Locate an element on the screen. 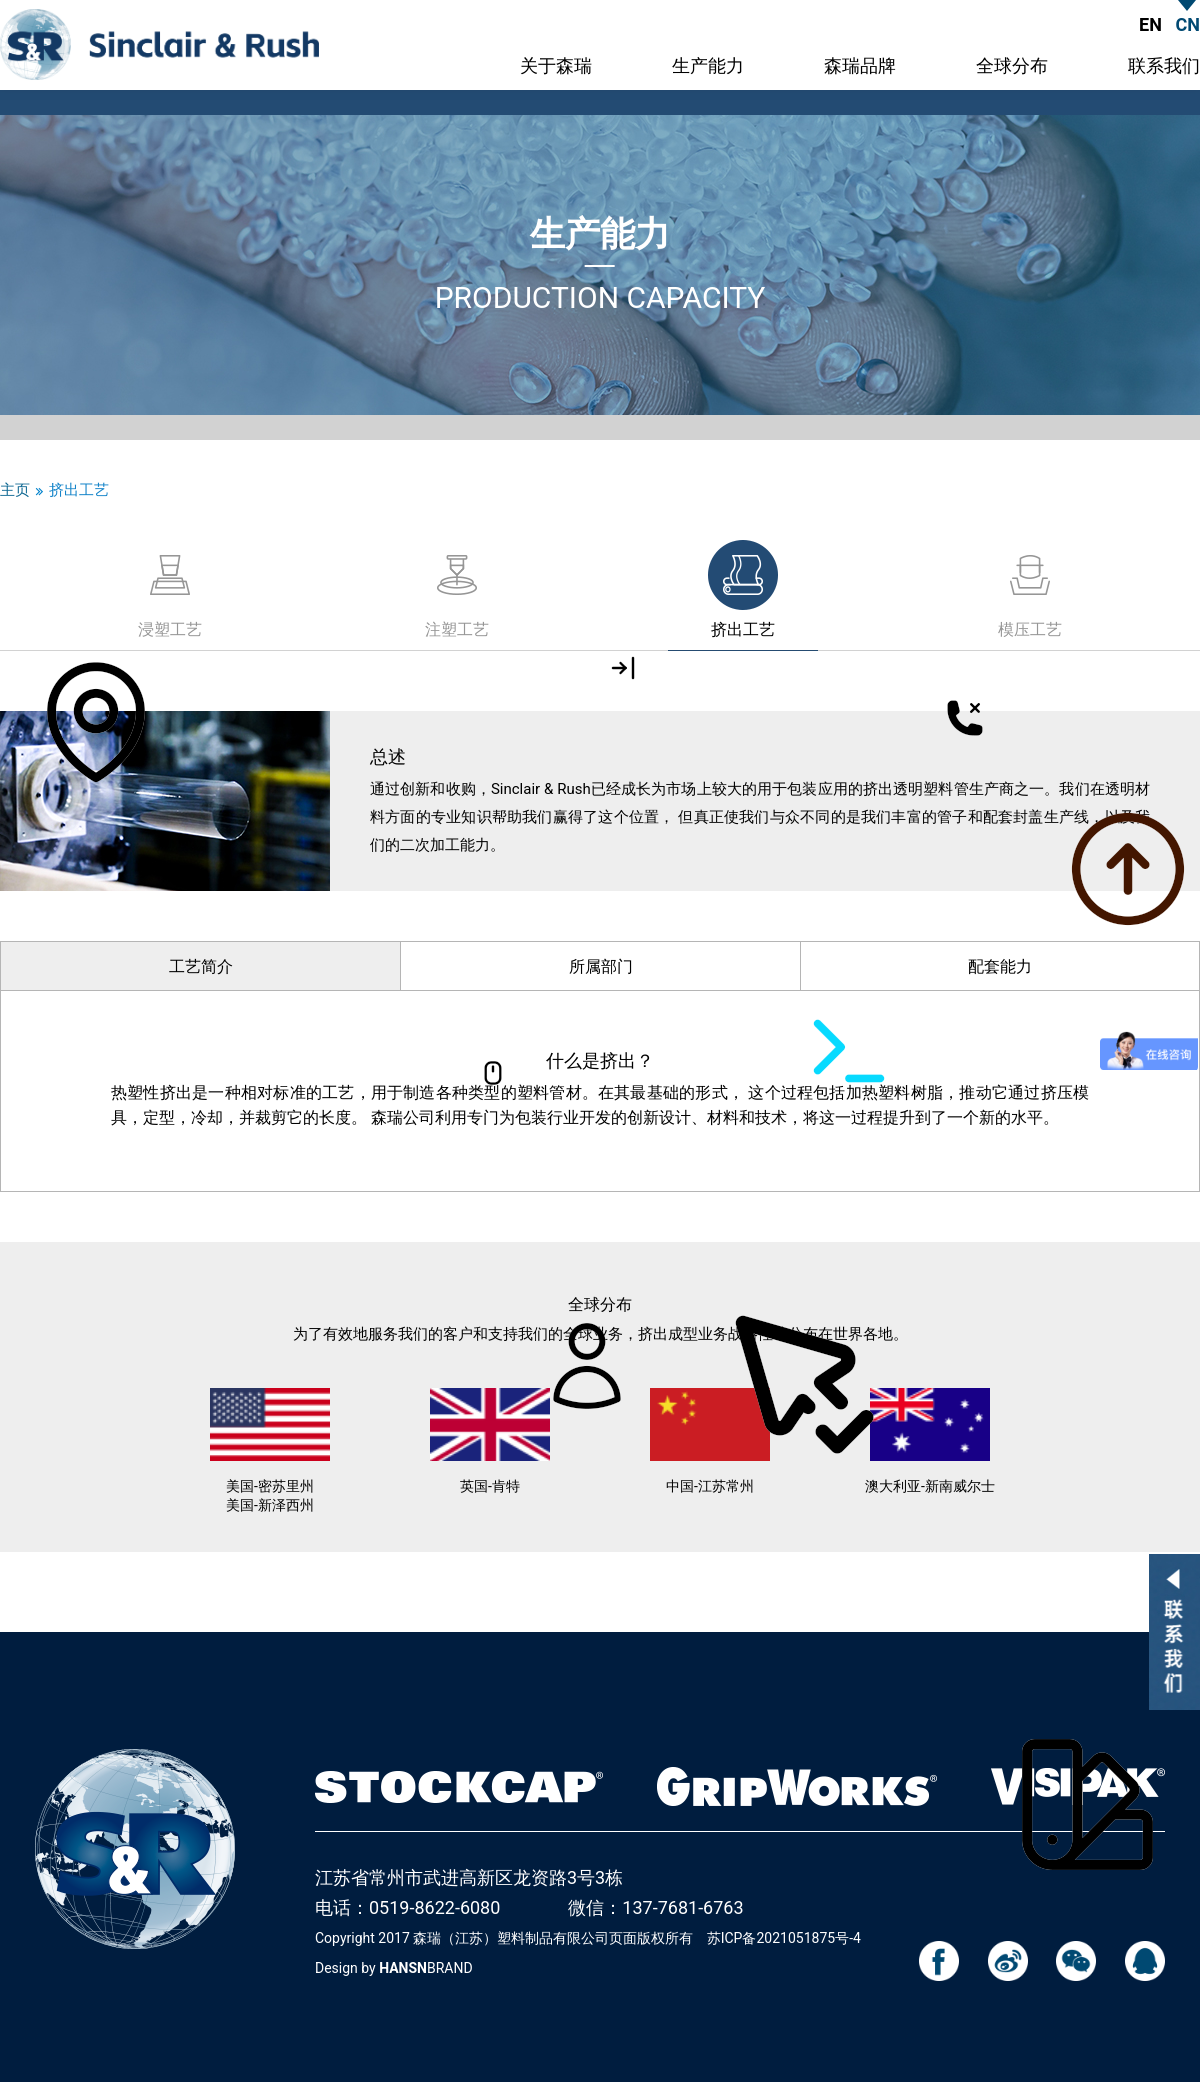 The image size is (1200, 2100). collapse sidebar or panel to the right is located at coordinates (623, 668).